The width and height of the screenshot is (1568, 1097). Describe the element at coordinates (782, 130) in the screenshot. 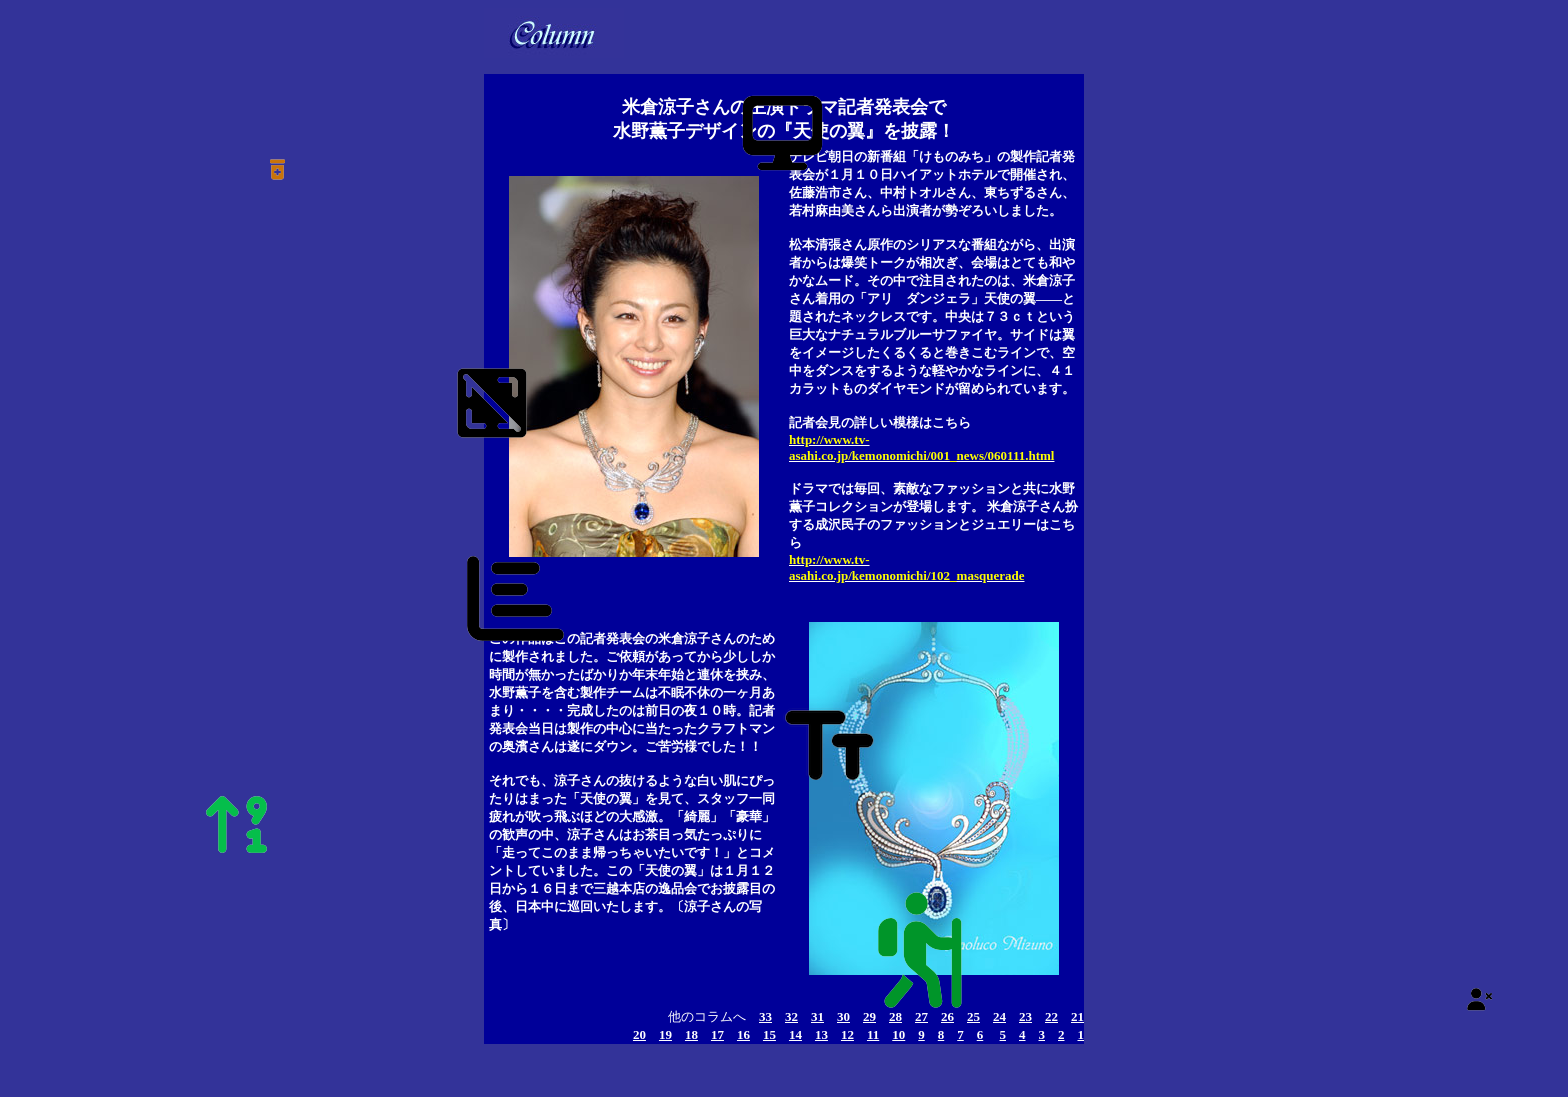

I see `switch to desktop view` at that location.